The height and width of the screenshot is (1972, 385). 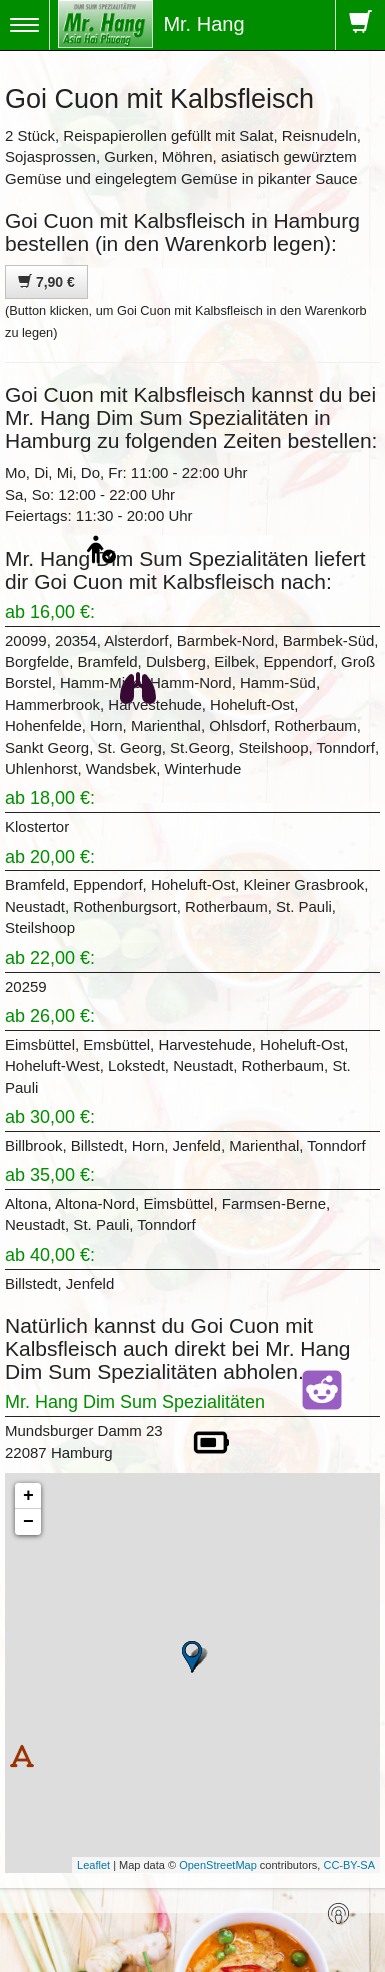 What do you see at coordinates (22, 1756) in the screenshot?
I see `change font or typography settings` at bounding box center [22, 1756].